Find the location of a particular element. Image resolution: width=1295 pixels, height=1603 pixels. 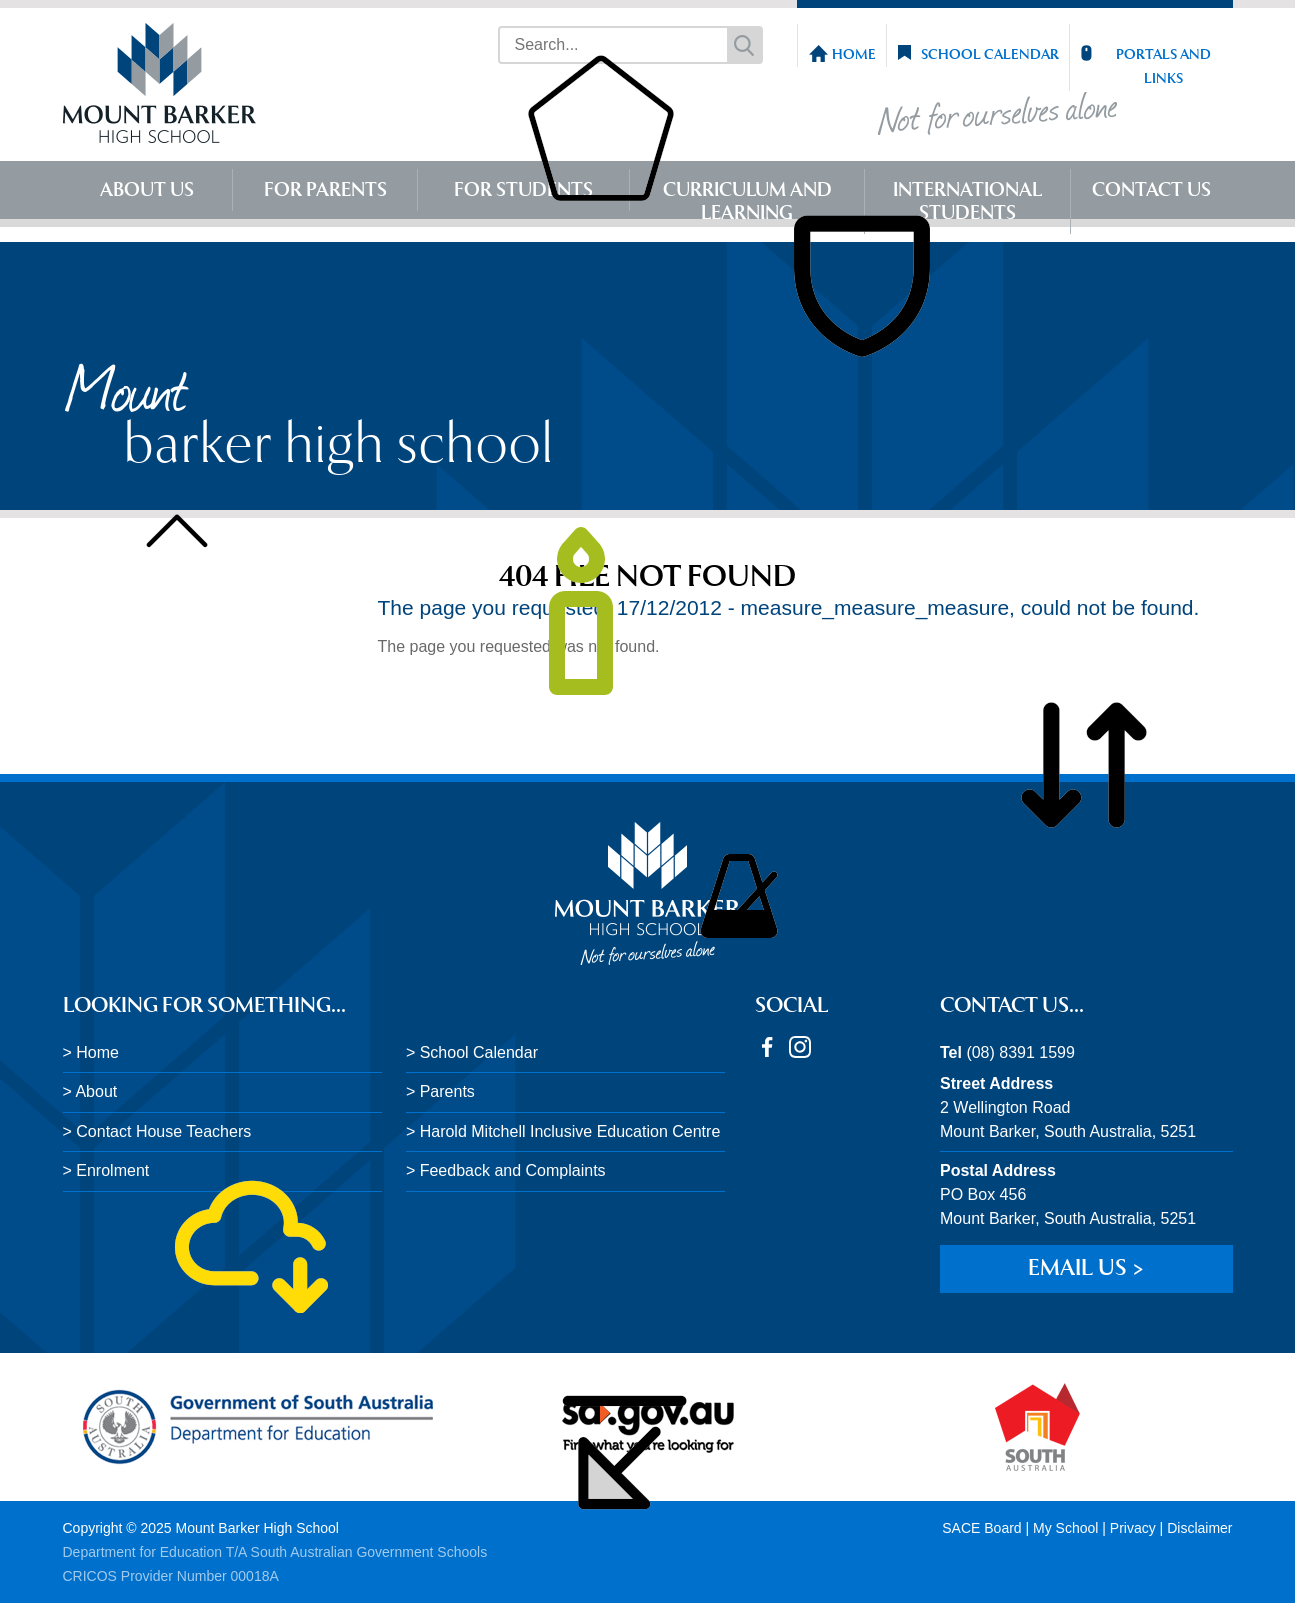

access security or privacy settings is located at coordinates (862, 278).